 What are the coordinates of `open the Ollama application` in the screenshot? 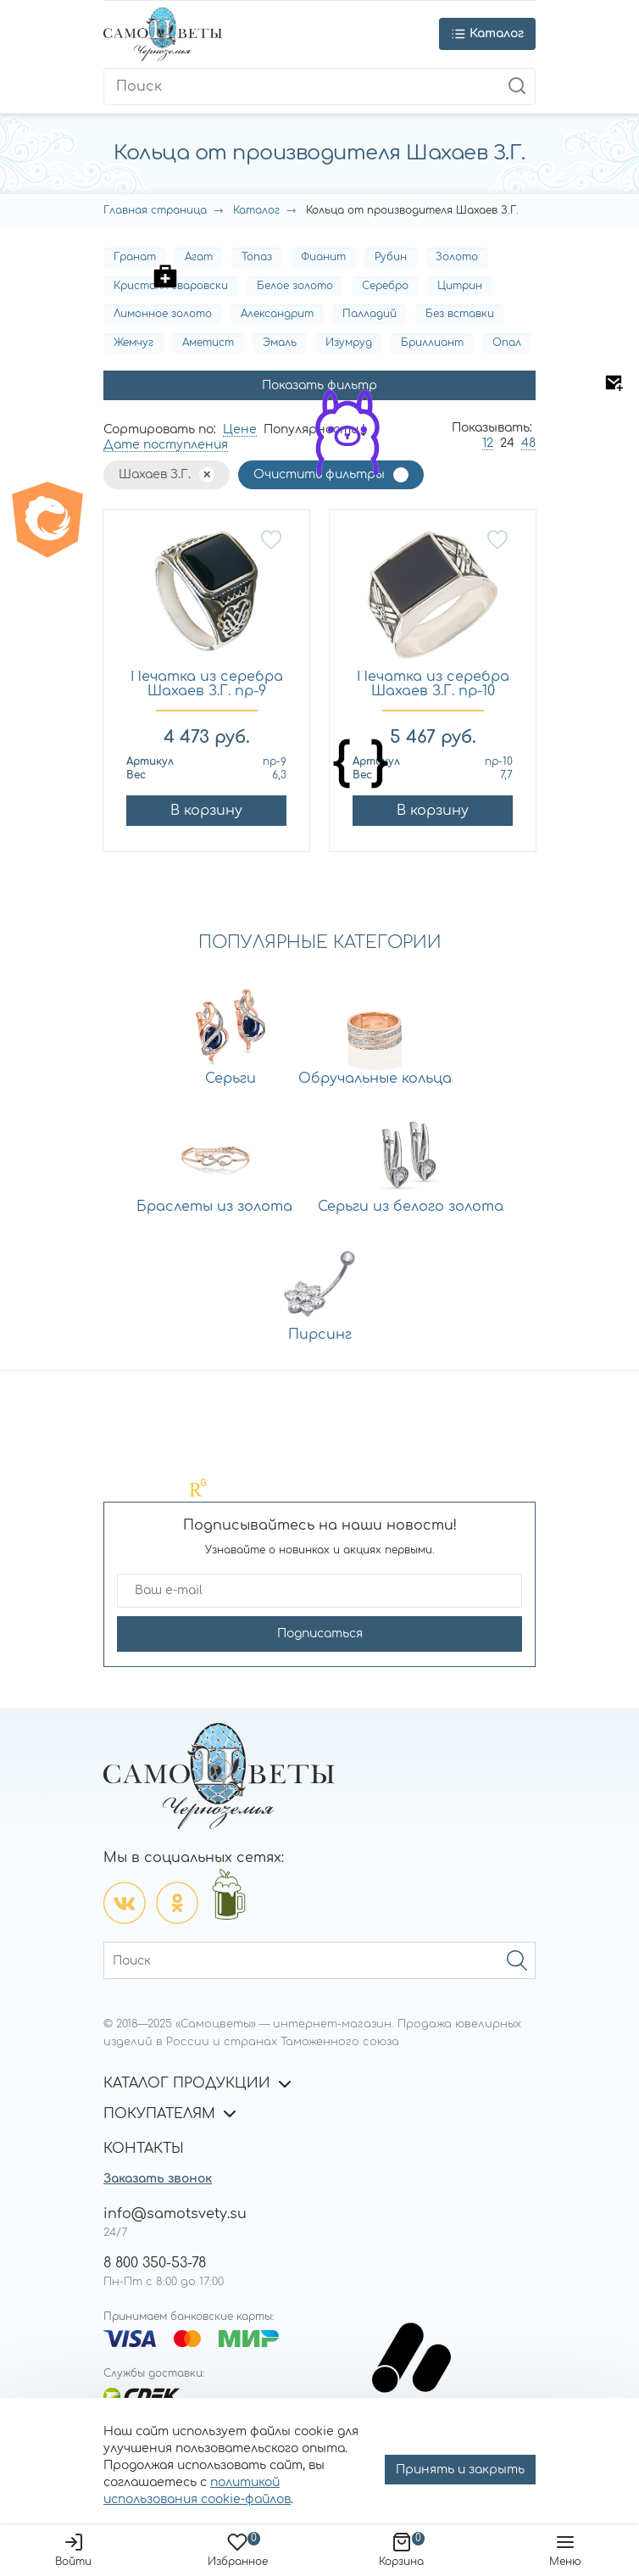 It's located at (347, 432).